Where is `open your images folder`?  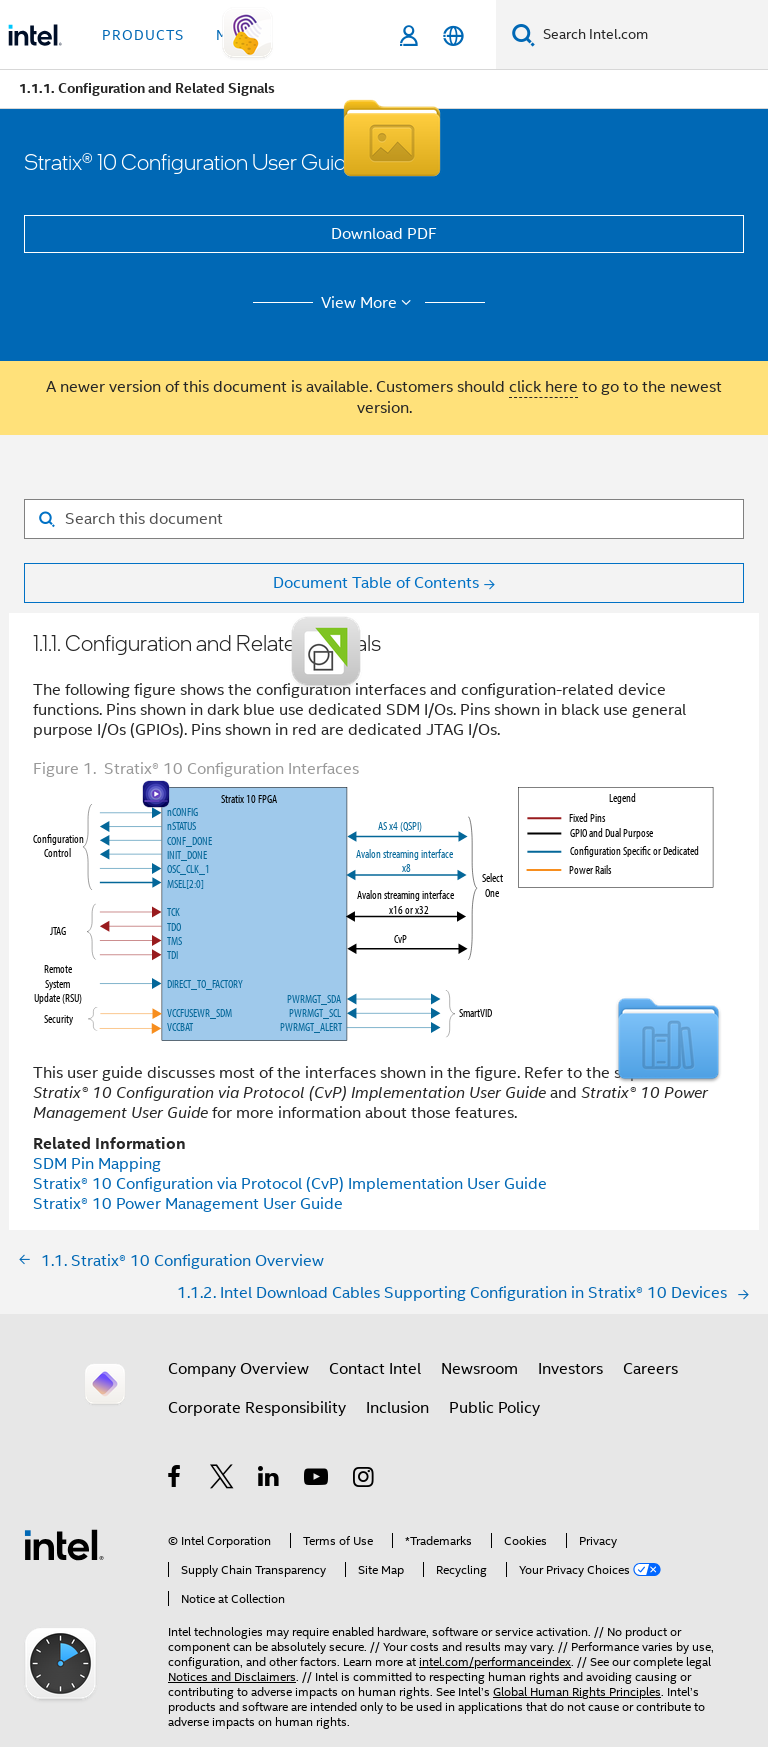 open your images folder is located at coordinates (392, 138).